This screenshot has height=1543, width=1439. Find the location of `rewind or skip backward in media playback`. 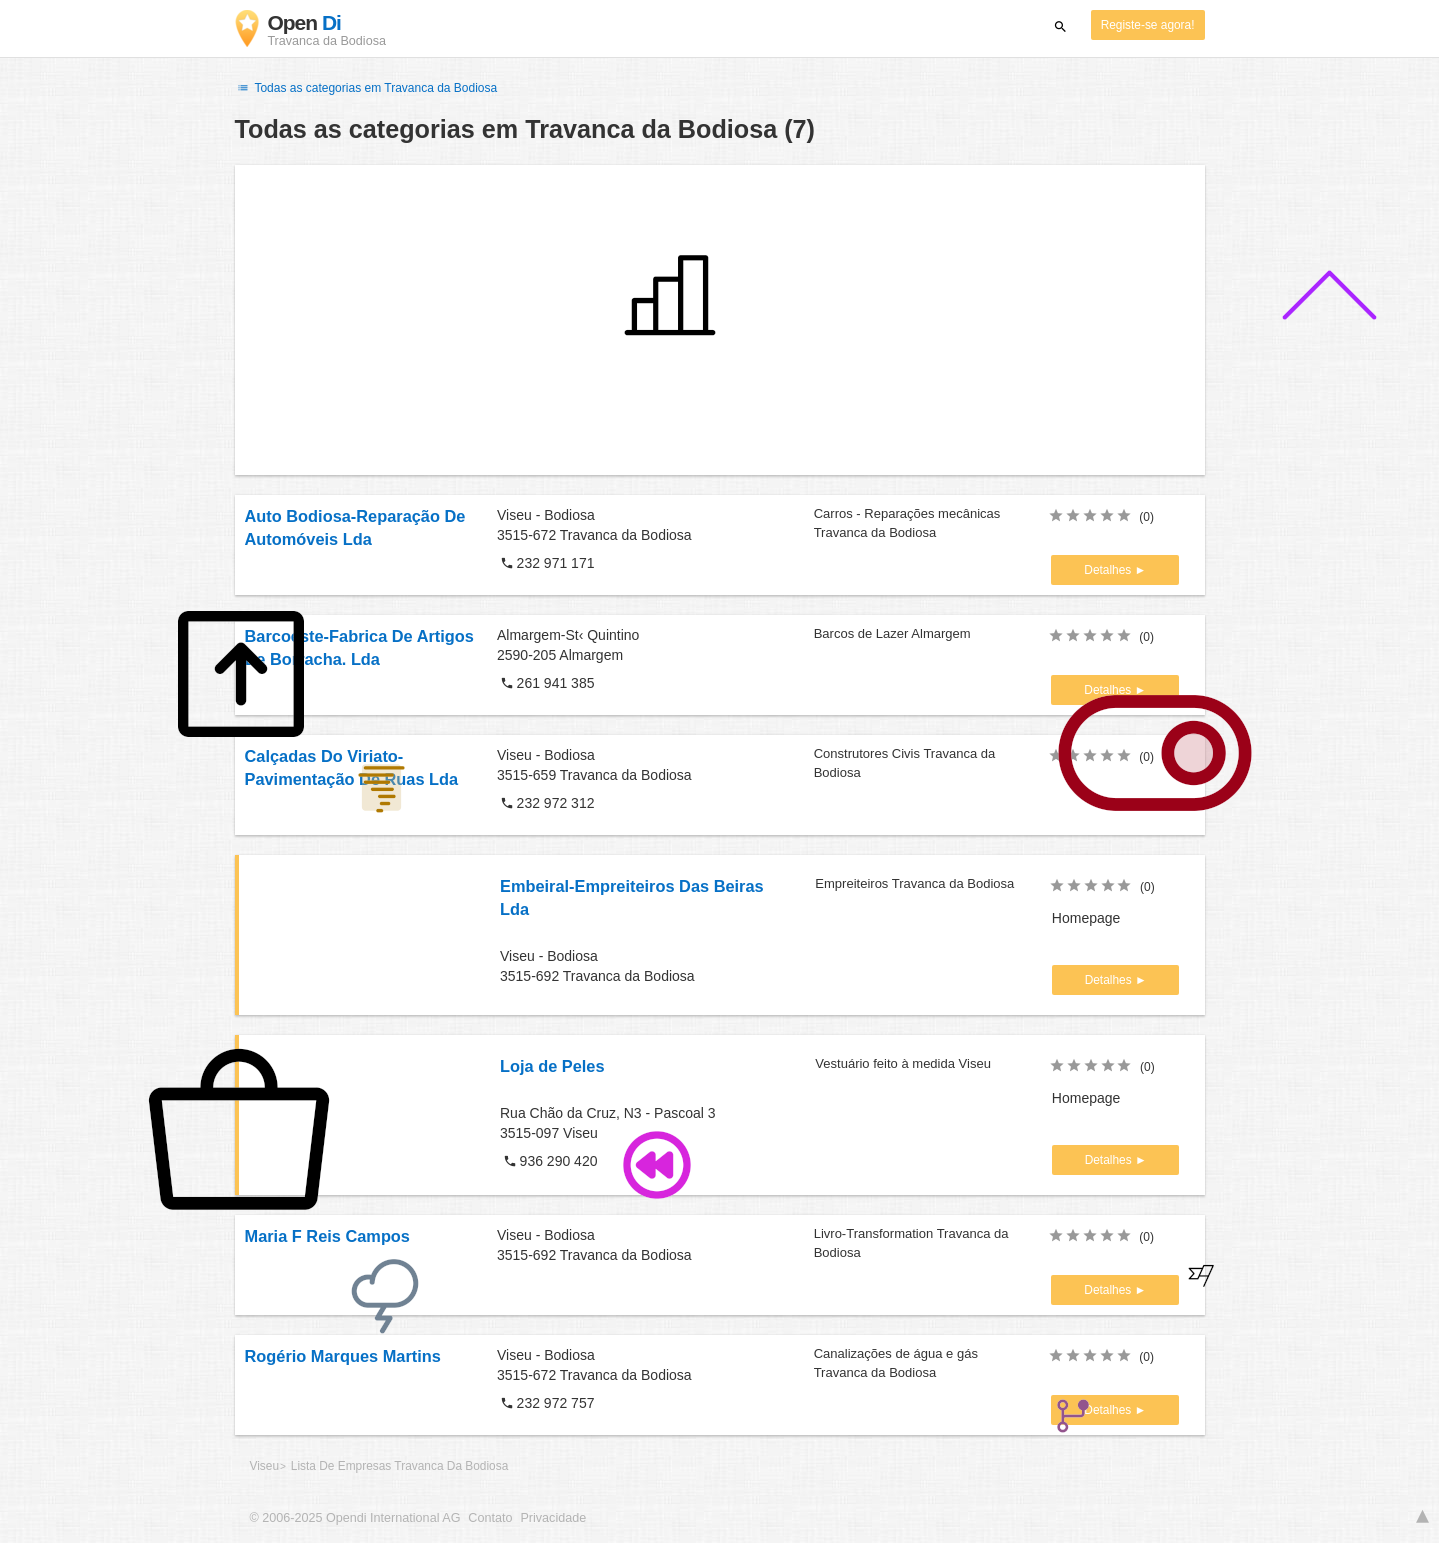

rewind or skip backward in media playback is located at coordinates (657, 1165).